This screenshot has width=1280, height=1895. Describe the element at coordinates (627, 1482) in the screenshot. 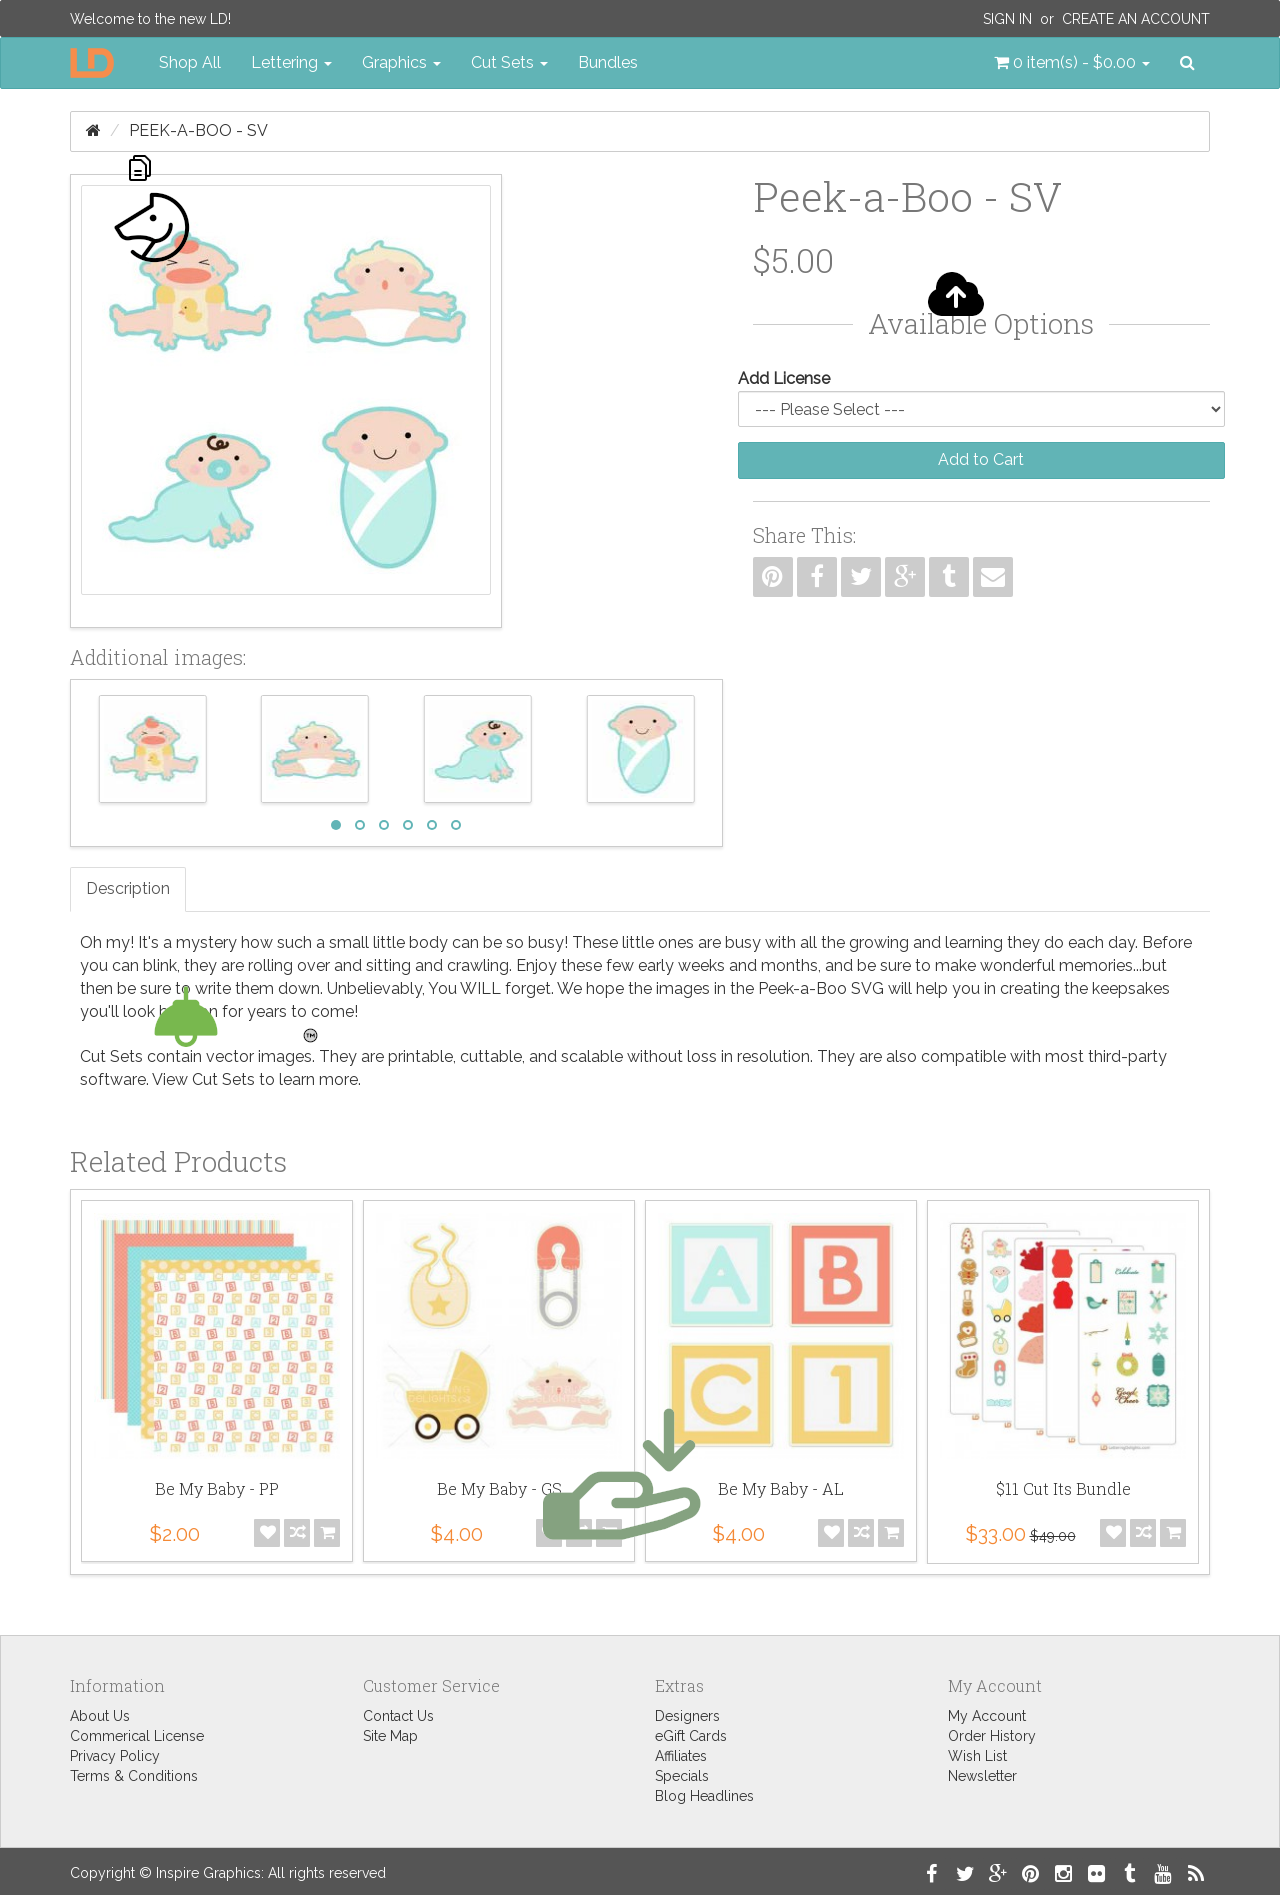

I see `receive or accept an incoming item` at that location.